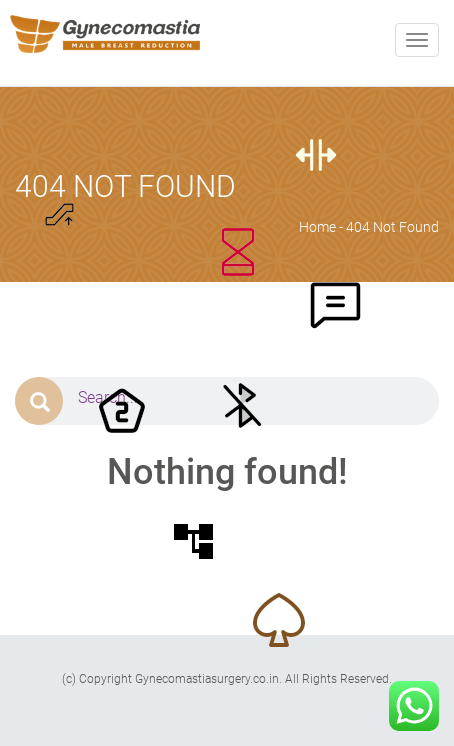 The width and height of the screenshot is (454, 746). What do you see at coordinates (122, 412) in the screenshot?
I see `indicates step 2 in a multi-step process` at bounding box center [122, 412].